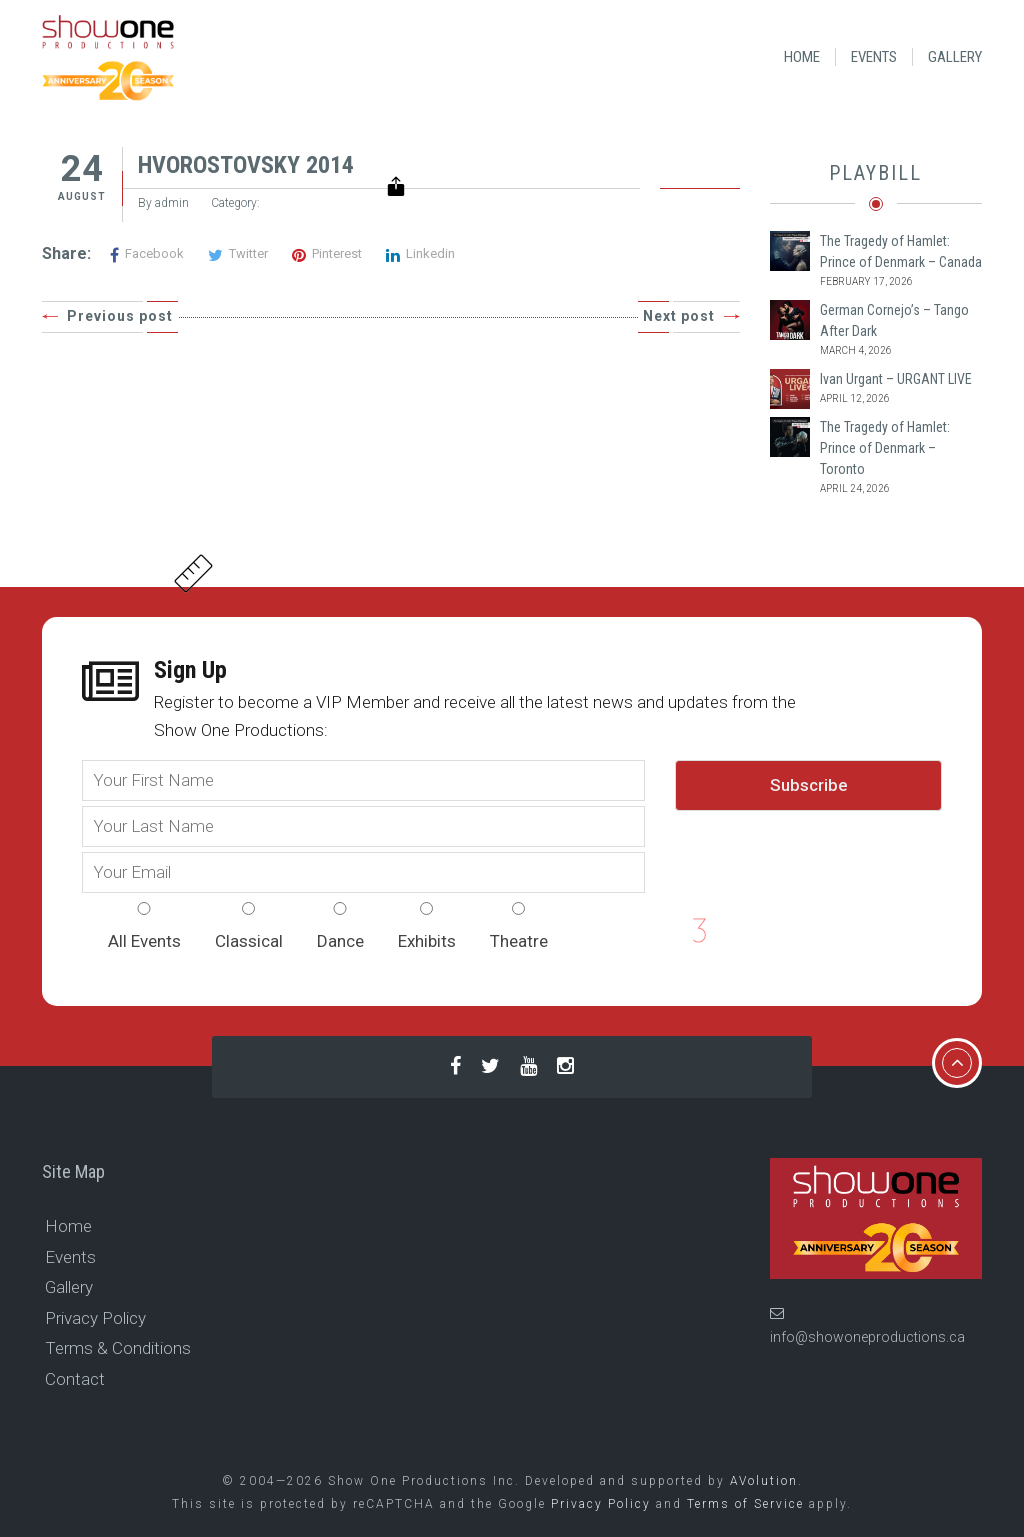 This screenshot has width=1024, height=1537. Describe the element at coordinates (193, 573) in the screenshot. I see `access measurement tools` at that location.